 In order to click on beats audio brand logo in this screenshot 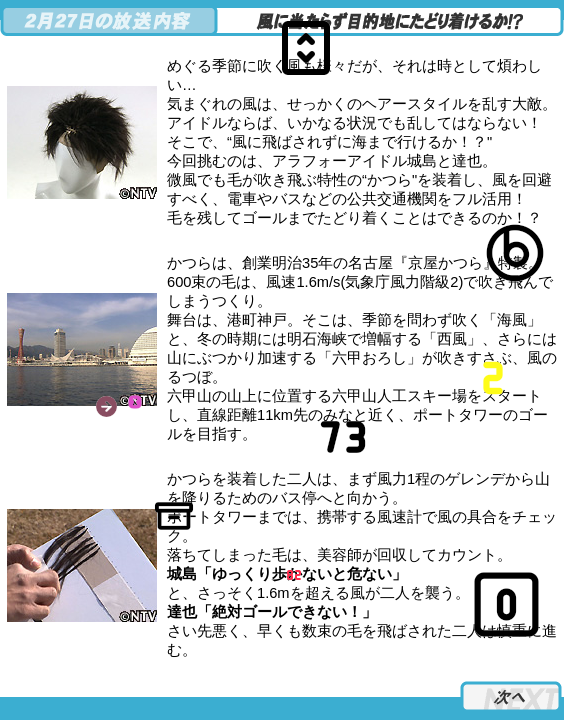, I will do `click(515, 253)`.